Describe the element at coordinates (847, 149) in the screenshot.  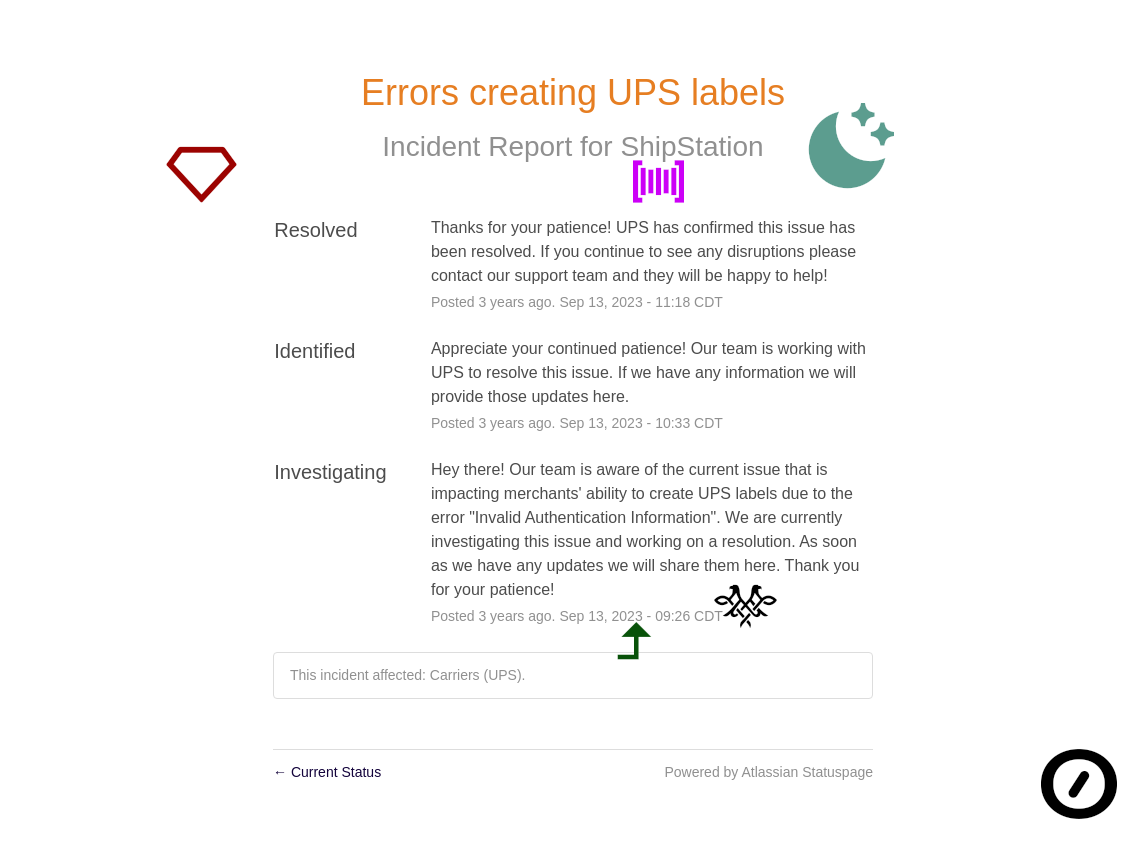
I see `enable dark mode or night theme` at that location.